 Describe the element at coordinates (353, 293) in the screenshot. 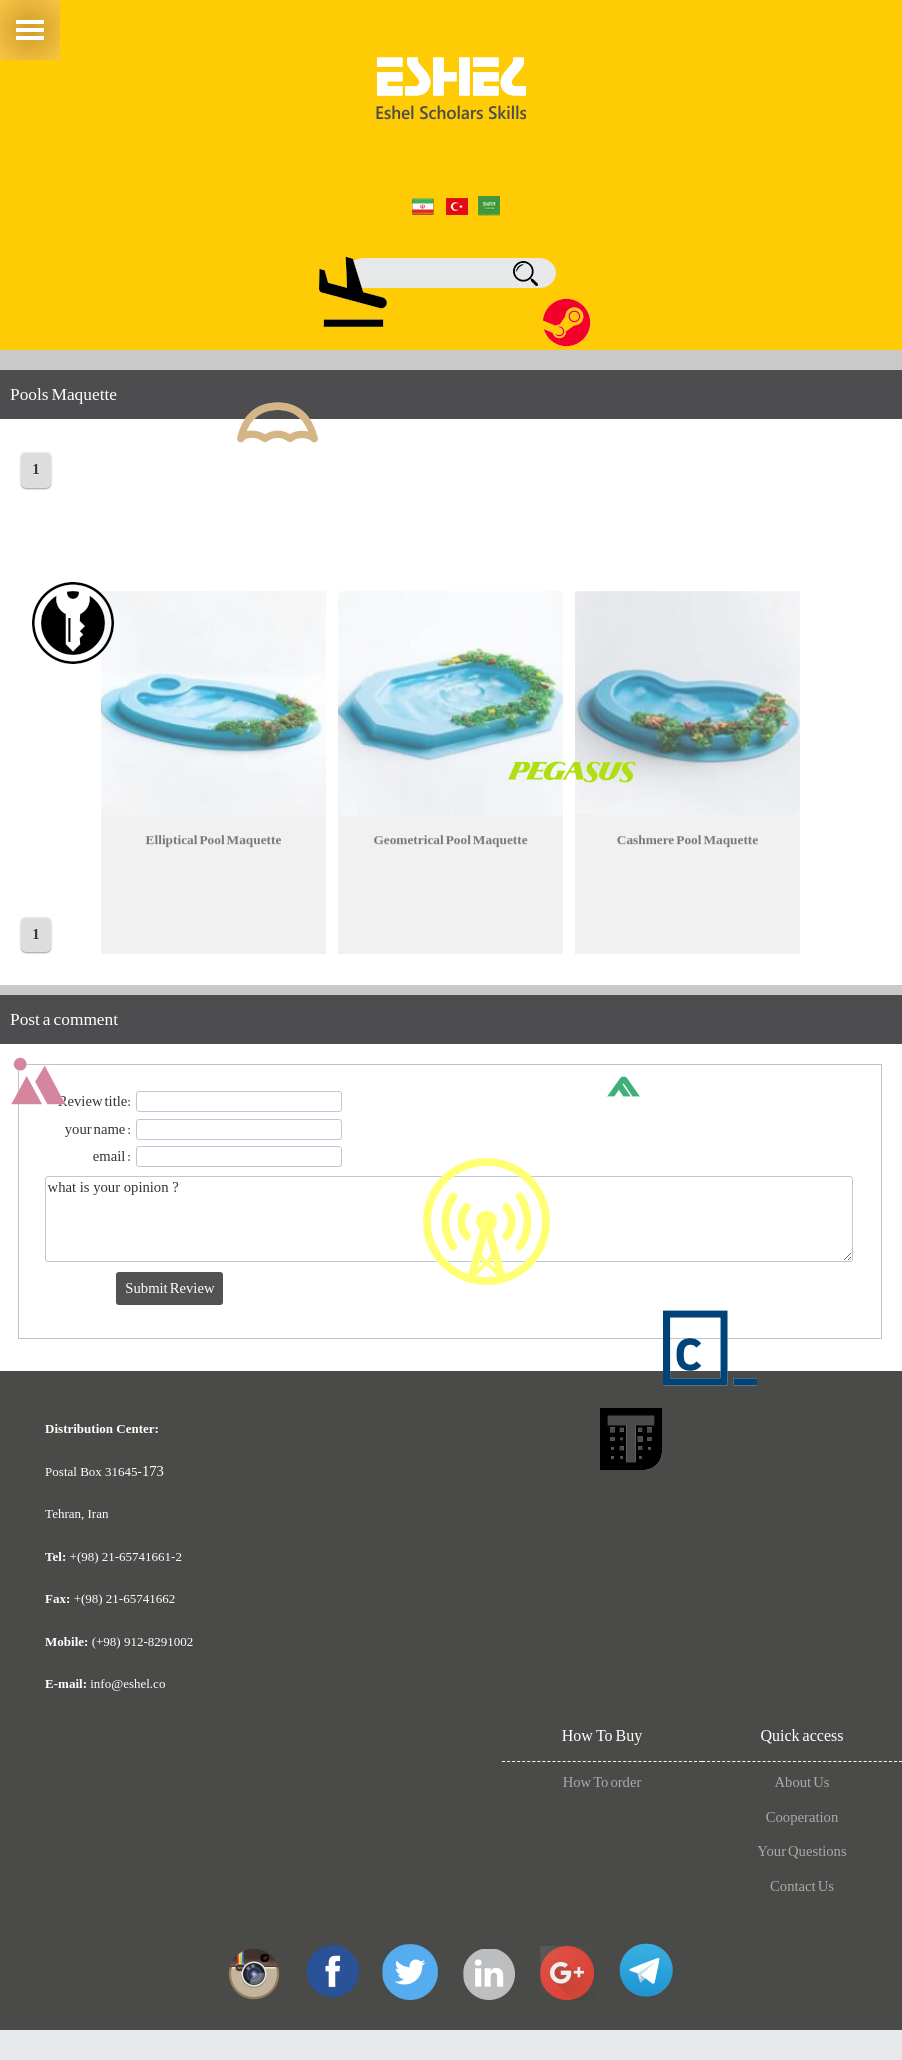

I see `indicates arriving flight status` at that location.